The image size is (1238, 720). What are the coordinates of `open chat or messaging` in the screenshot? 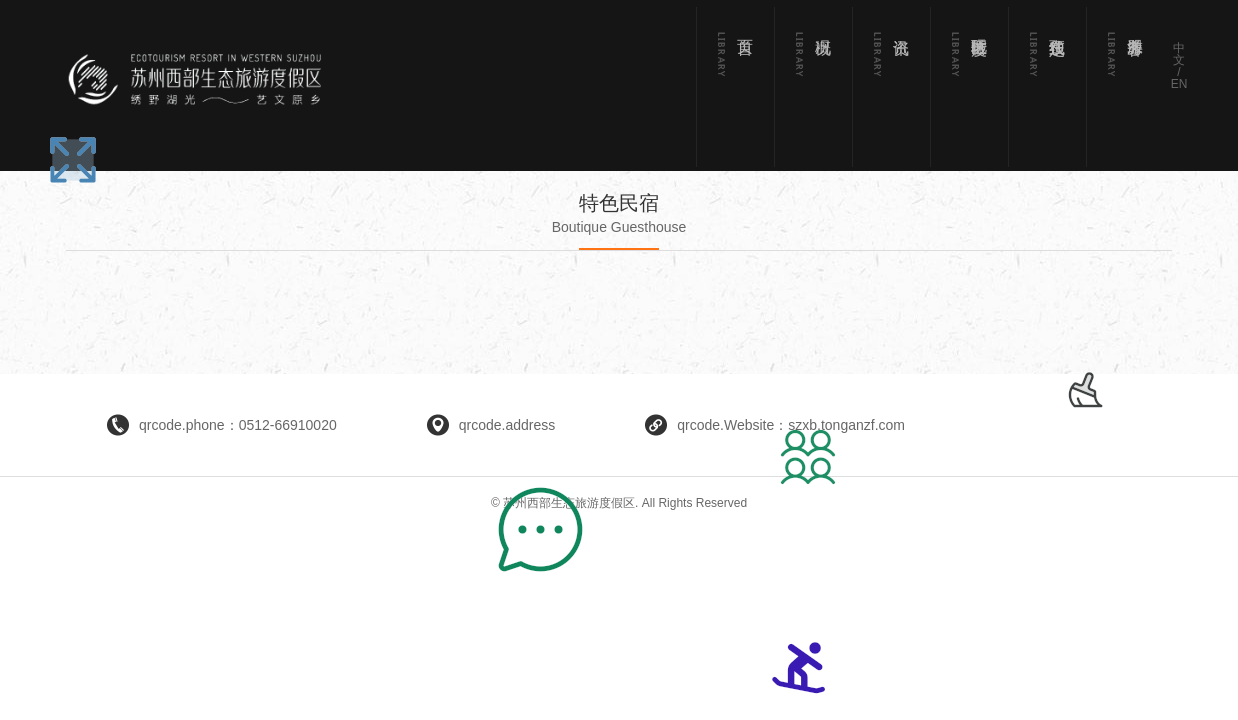 It's located at (540, 529).